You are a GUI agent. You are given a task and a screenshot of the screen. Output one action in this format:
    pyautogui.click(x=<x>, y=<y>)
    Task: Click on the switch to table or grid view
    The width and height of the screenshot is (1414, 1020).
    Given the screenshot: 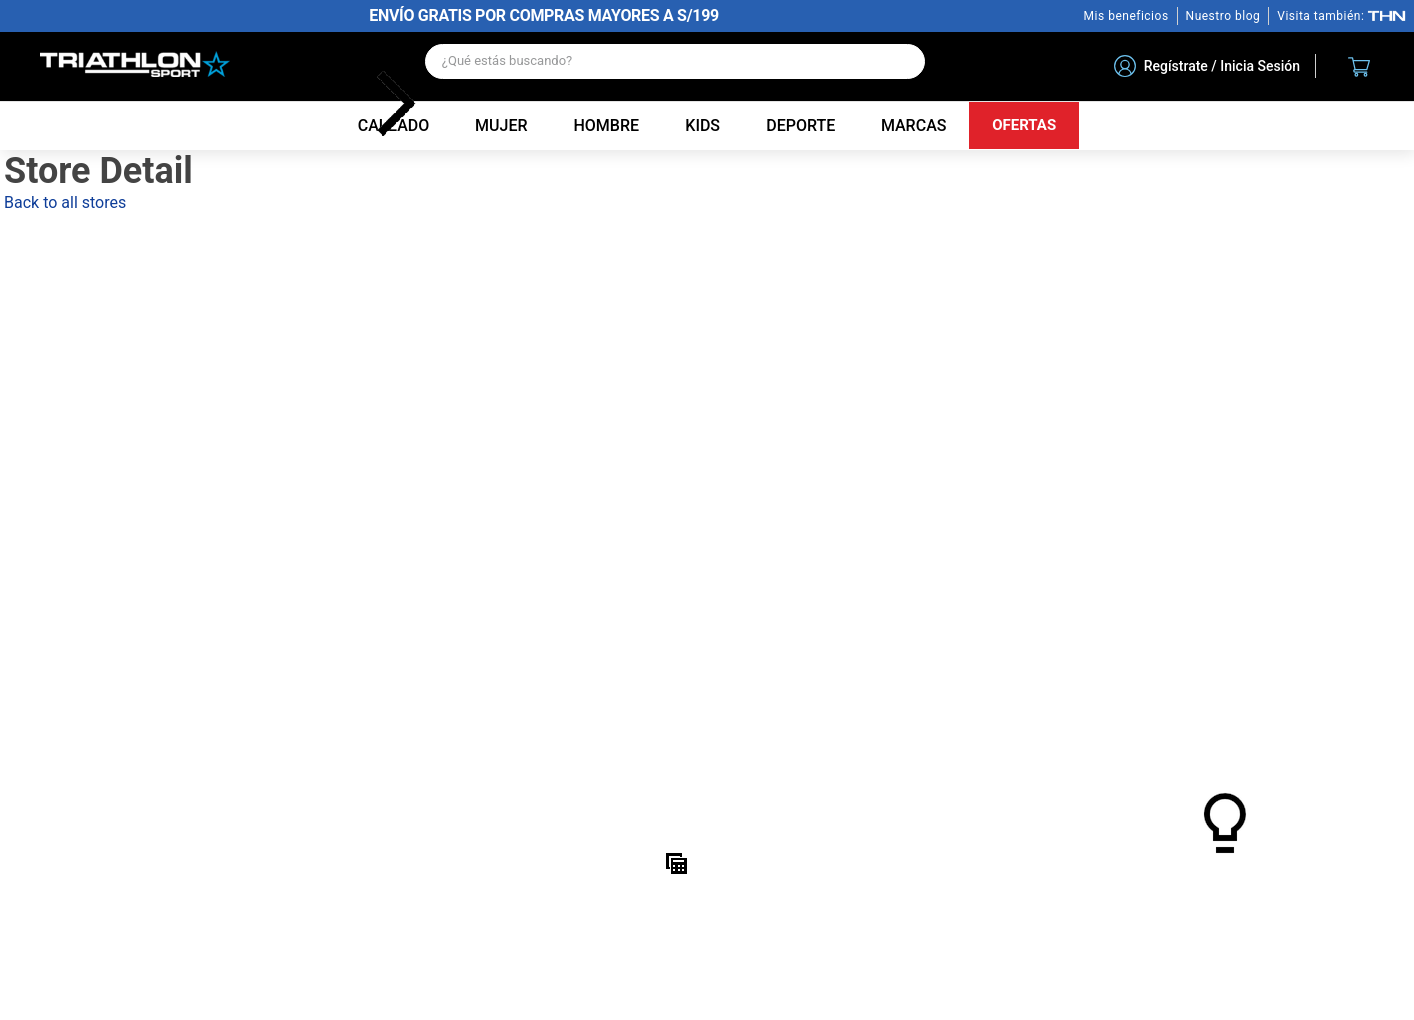 What is the action you would take?
    pyautogui.click(x=676, y=863)
    